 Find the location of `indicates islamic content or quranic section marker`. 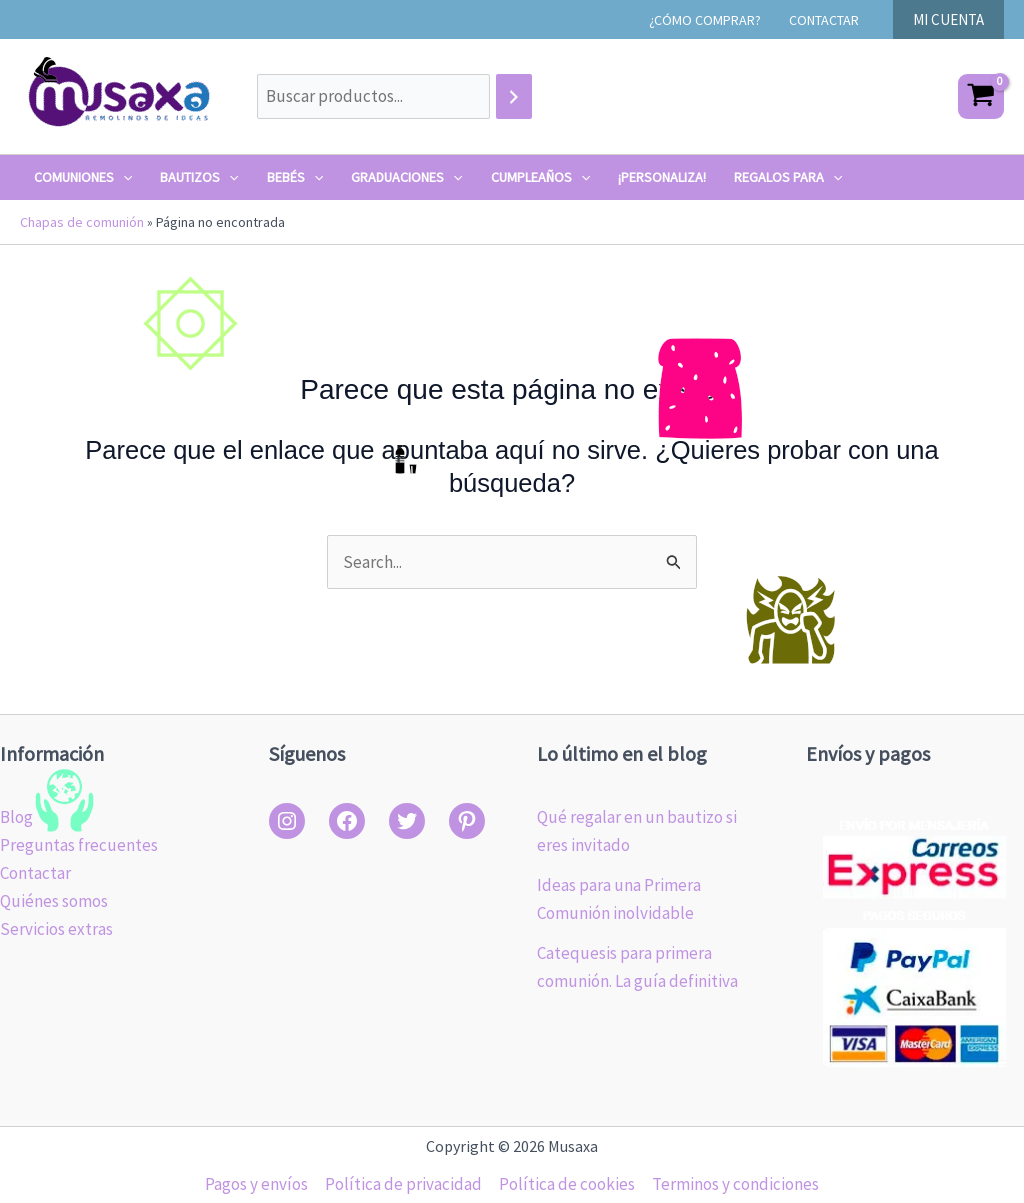

indicates islamic content or quranic section marker is located at coordinates (190, 323).